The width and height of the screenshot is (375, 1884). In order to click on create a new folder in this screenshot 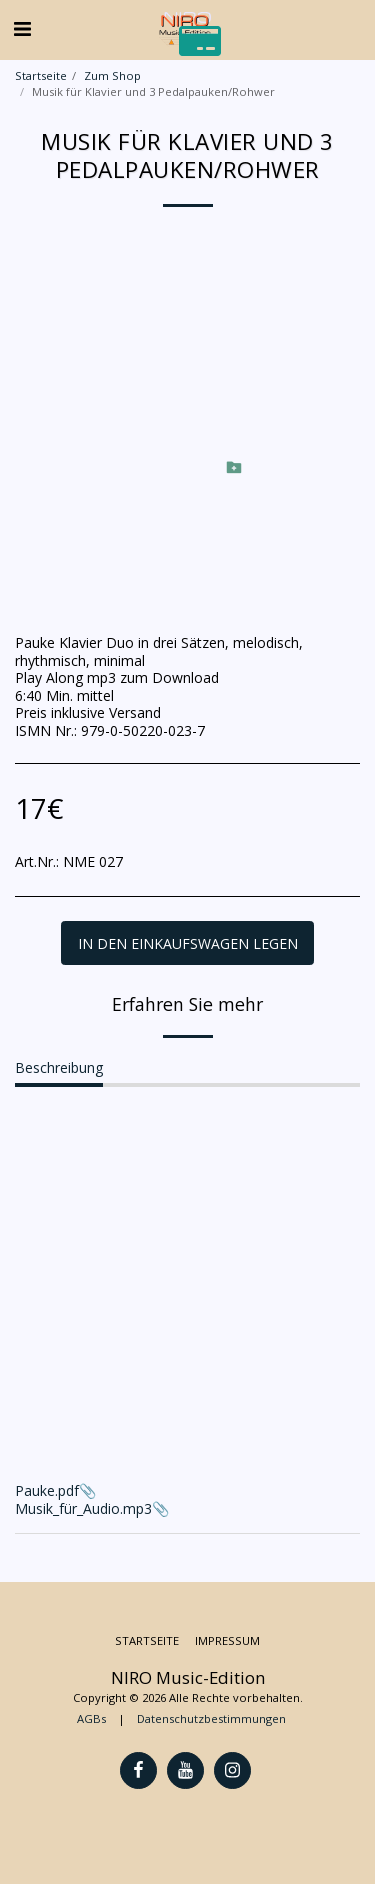, I will do `click(234, 467)`.